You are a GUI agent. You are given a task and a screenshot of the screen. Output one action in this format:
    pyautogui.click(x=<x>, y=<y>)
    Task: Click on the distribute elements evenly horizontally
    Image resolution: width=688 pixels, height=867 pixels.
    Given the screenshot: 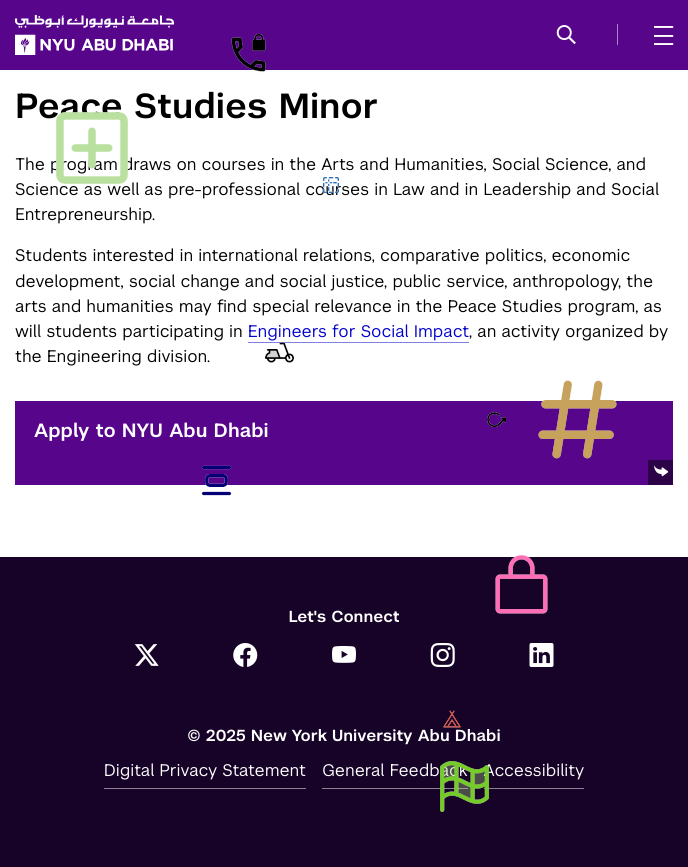 What is the action you would take?
    pyautogui.click(x=216, y=480)
    